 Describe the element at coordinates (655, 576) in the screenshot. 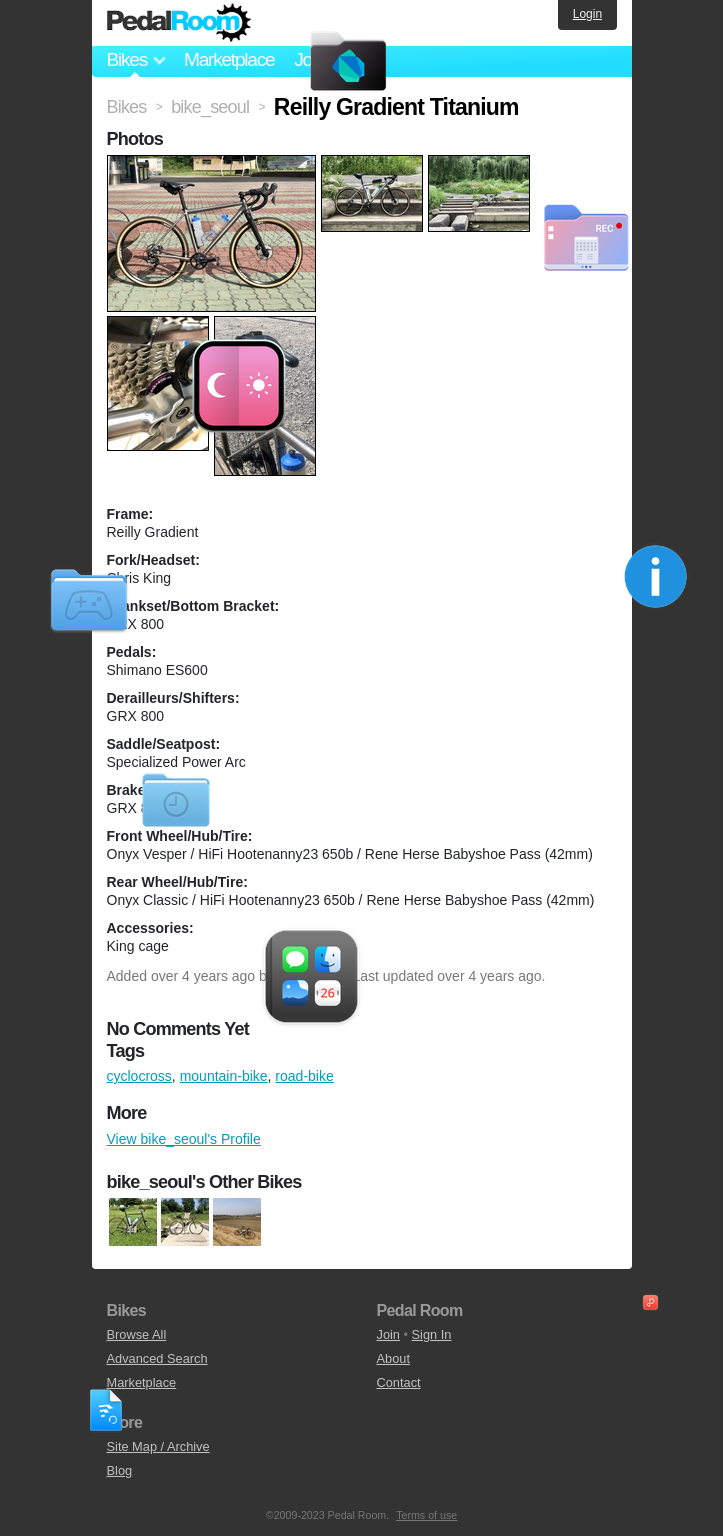

I see `view more information about this item` at that location.